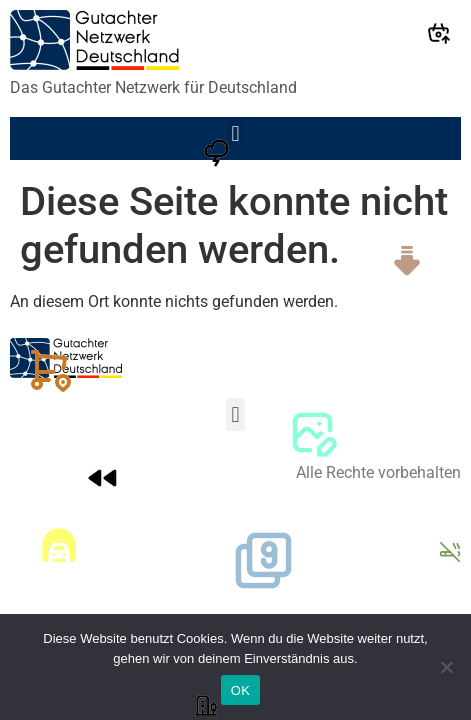 This screenshot has height=720, width=471. What do you see at coordinates (312, 432) in the screenshot?
I see `edit or modify a photo` at bounding box center [312, 432].